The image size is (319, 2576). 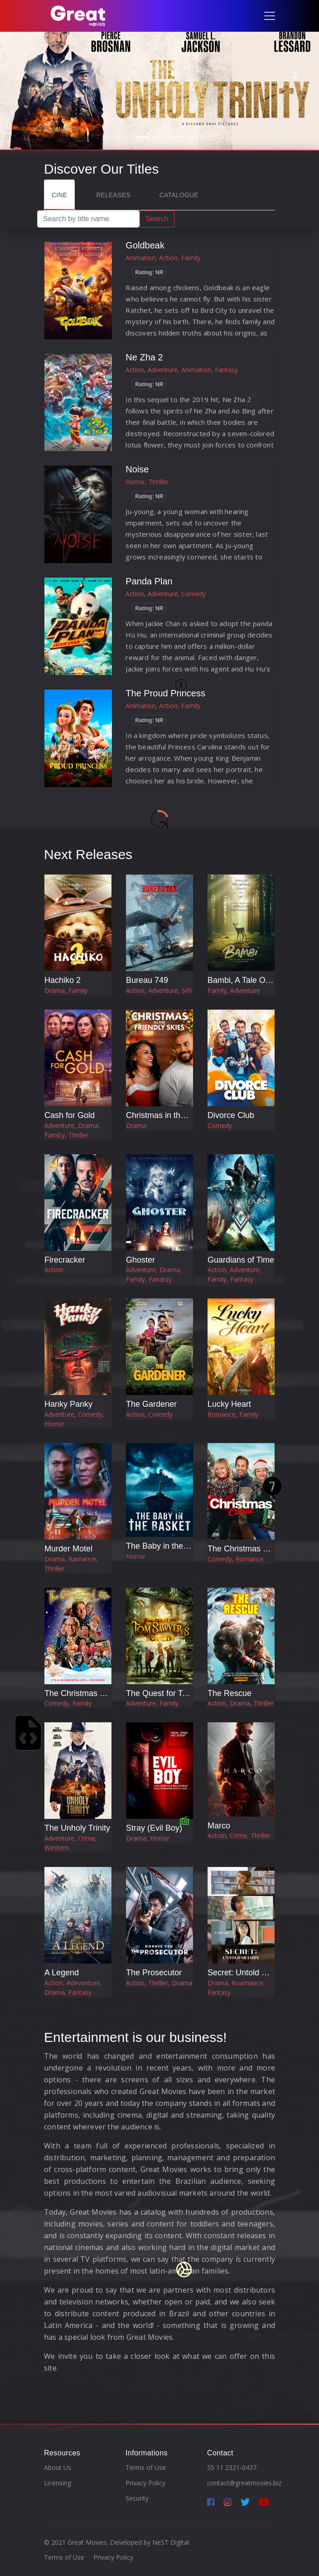 What do you see at coordinates (184, 1821) in the screenshot?
I see `open radio or audio streaming` at bounding box center [184, 1821].